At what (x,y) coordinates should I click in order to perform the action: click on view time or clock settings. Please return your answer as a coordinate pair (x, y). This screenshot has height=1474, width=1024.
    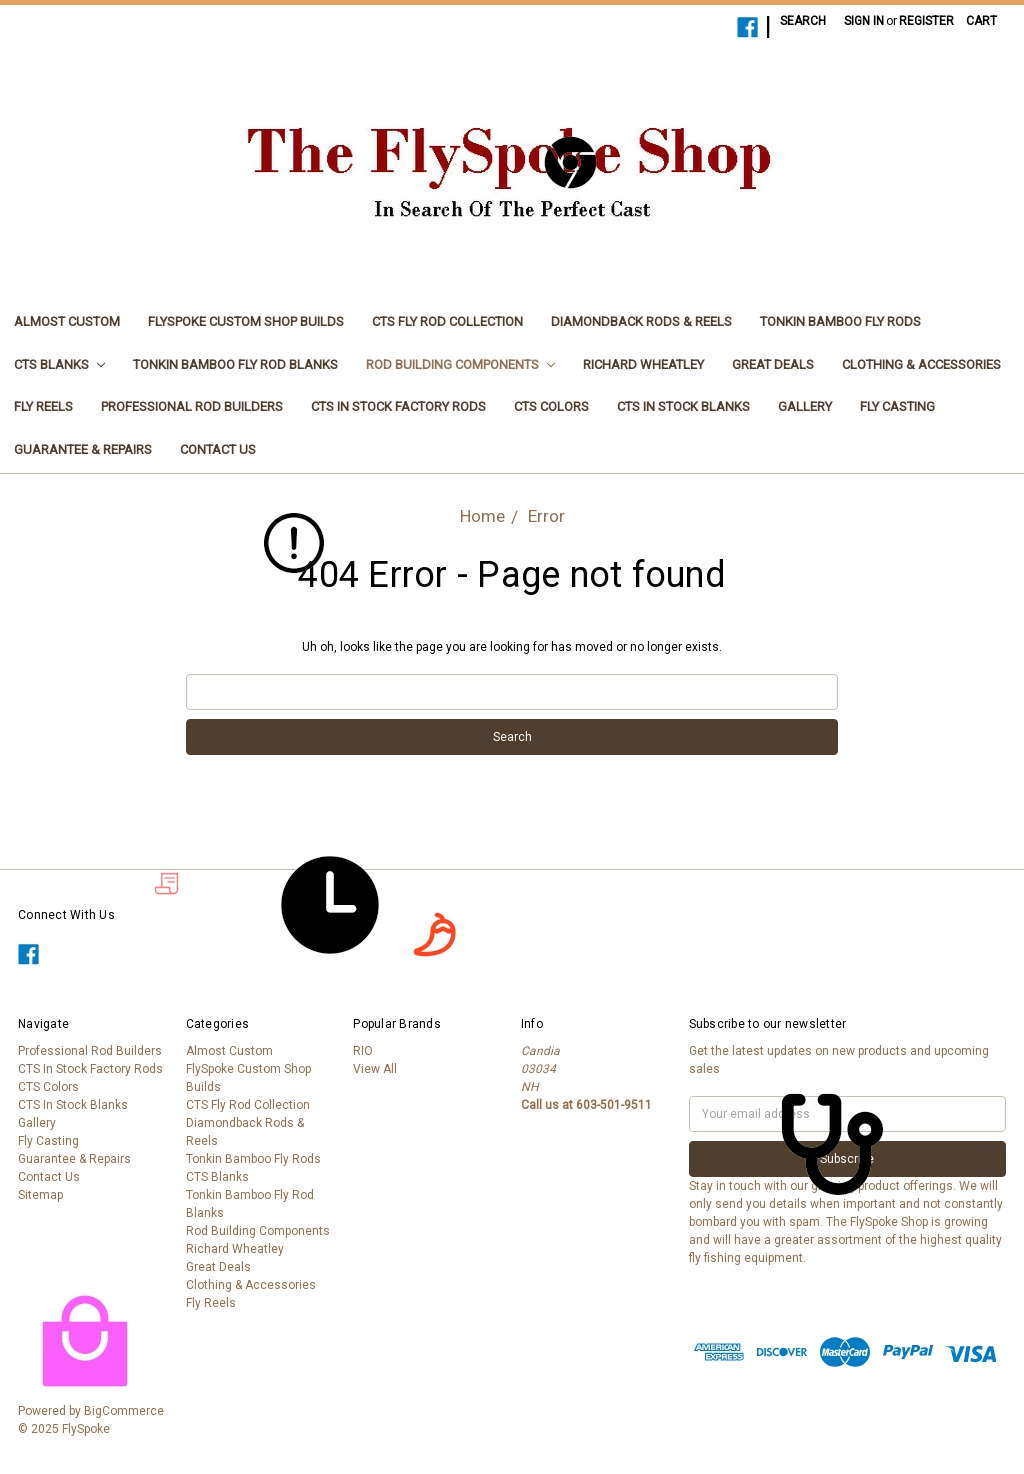
    Looking at the image, I should click on (330, 905).